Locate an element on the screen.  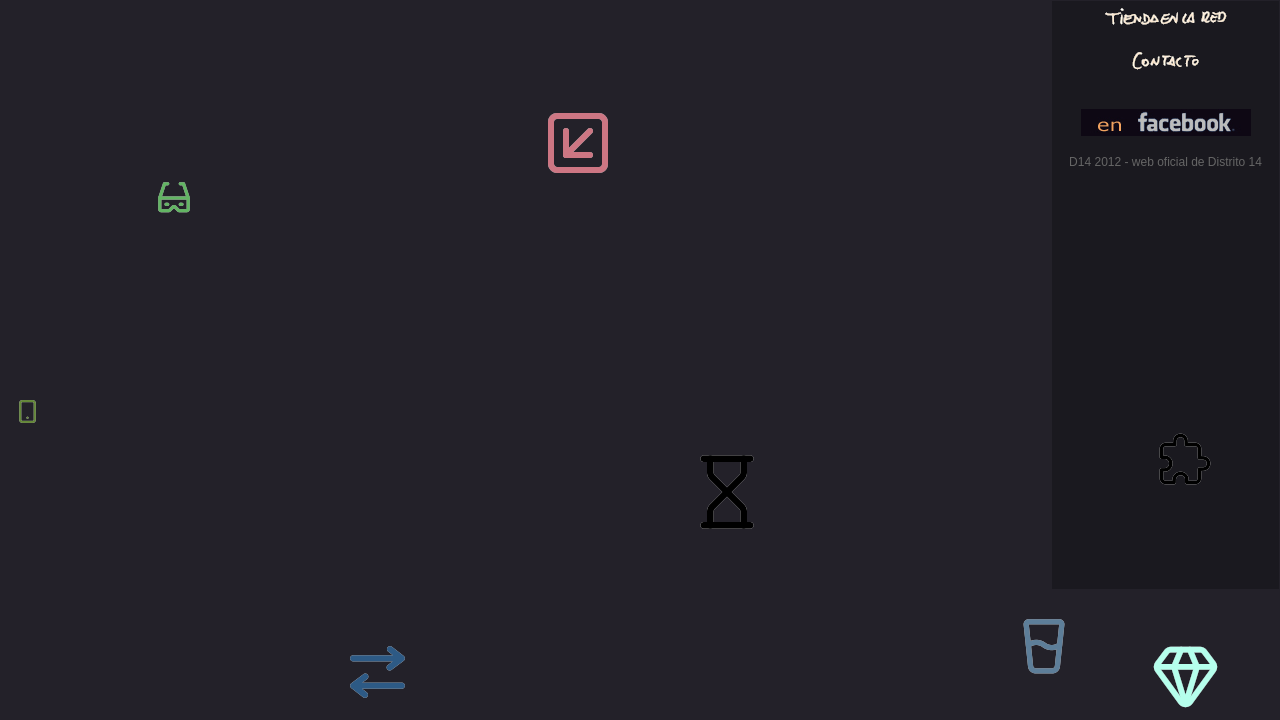
access mobile device settings is located at coordinates (27, 411).